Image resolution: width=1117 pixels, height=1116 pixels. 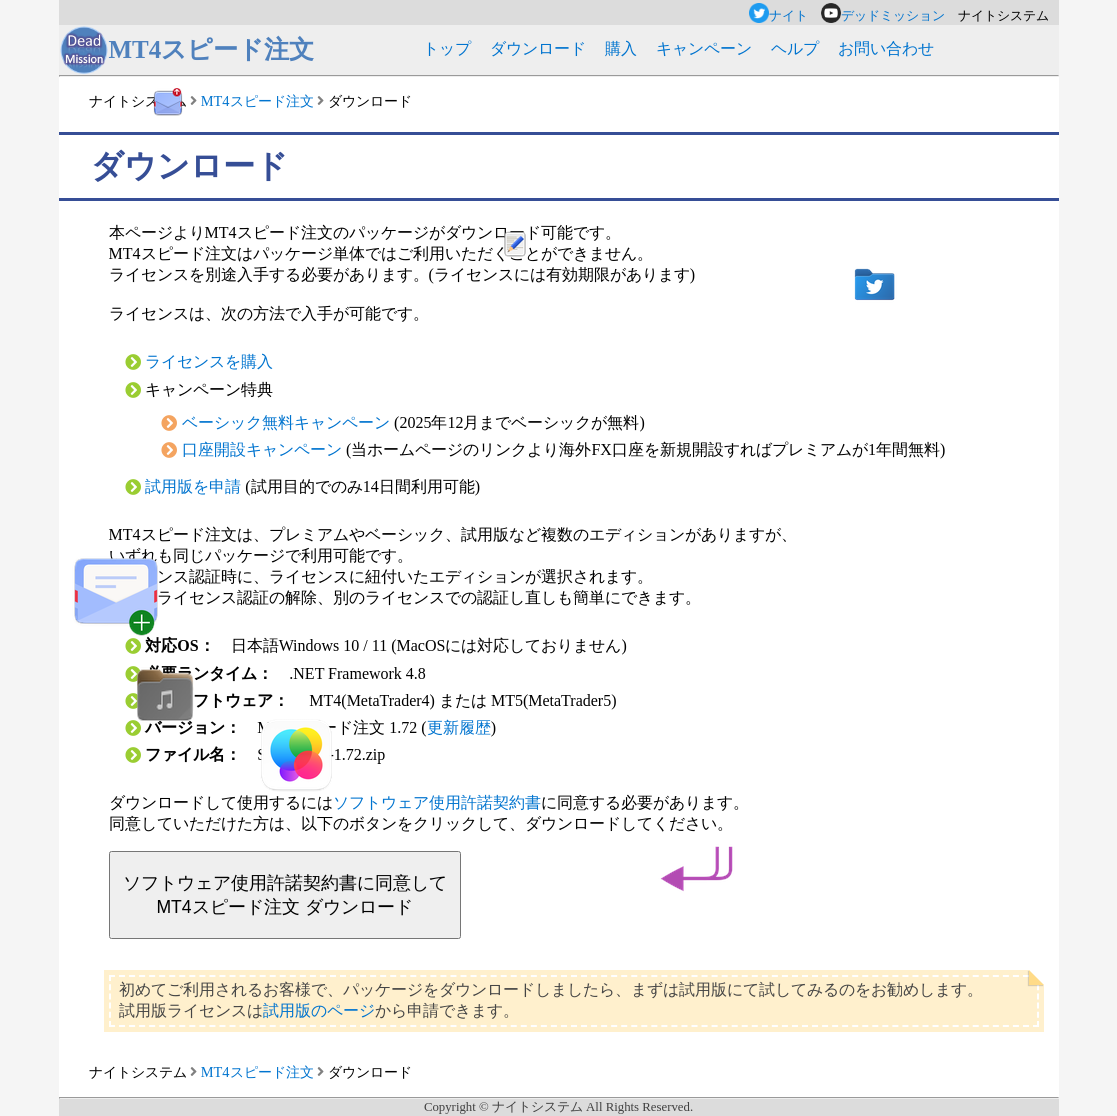 What do you see at coordinates (296, 754) in the screenshot?
I see `open Game Center to view achievements and leaderboards` at bounding box center [296, 754].